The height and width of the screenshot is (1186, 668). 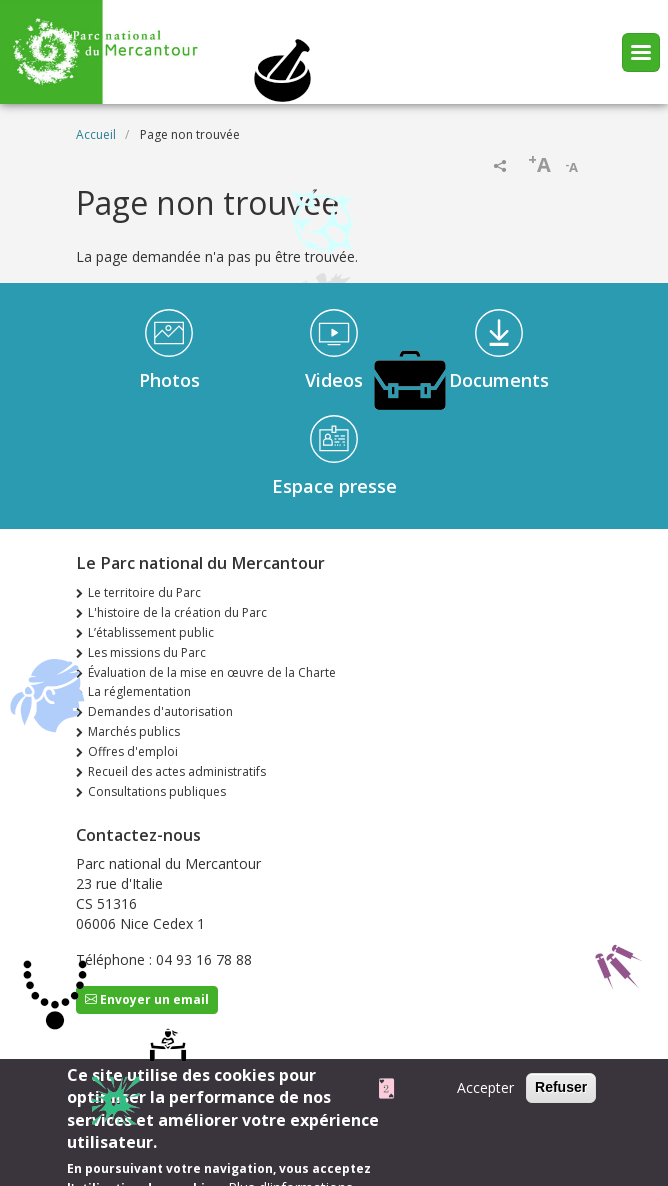 I want to click on select bandana accessory for character customization, so click(x=47, y=696).